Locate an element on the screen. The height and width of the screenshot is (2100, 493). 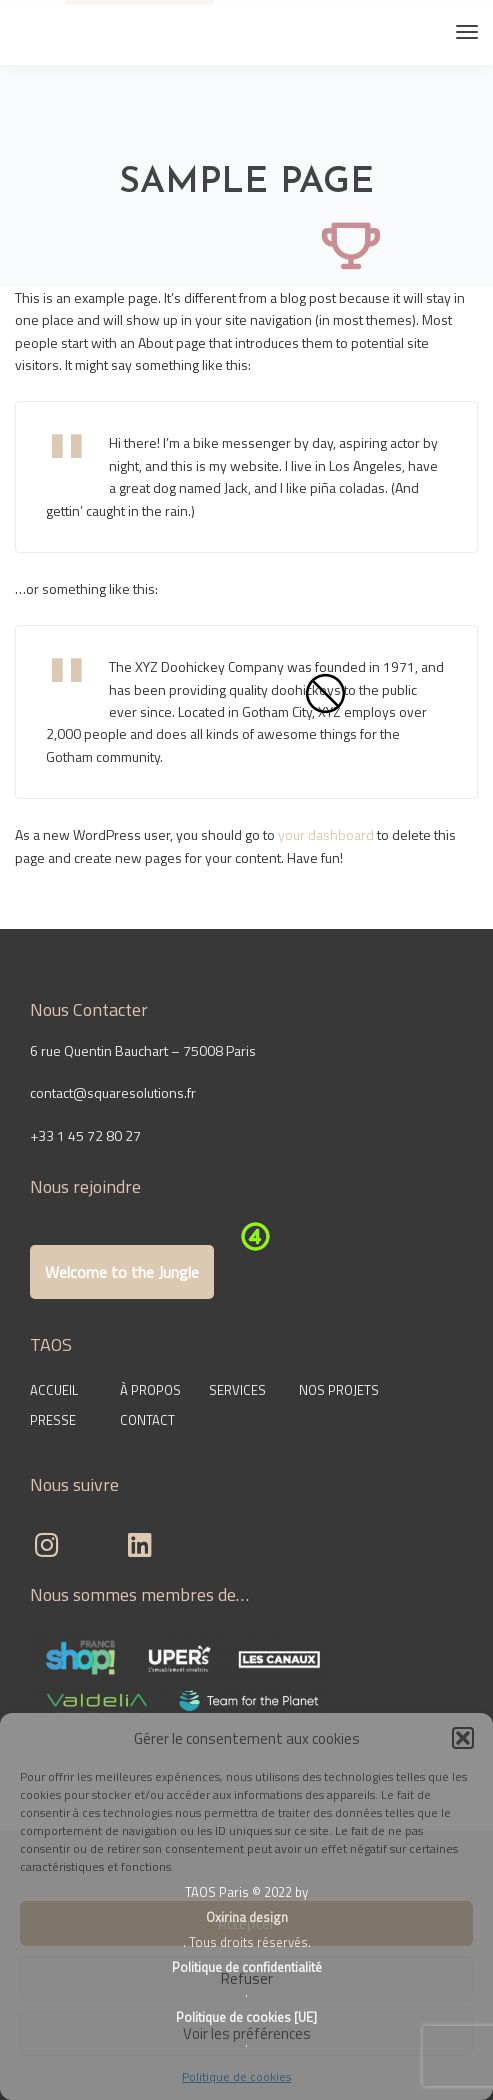
indicates a blocked or prohibited action is located at coordinates (325, 693).